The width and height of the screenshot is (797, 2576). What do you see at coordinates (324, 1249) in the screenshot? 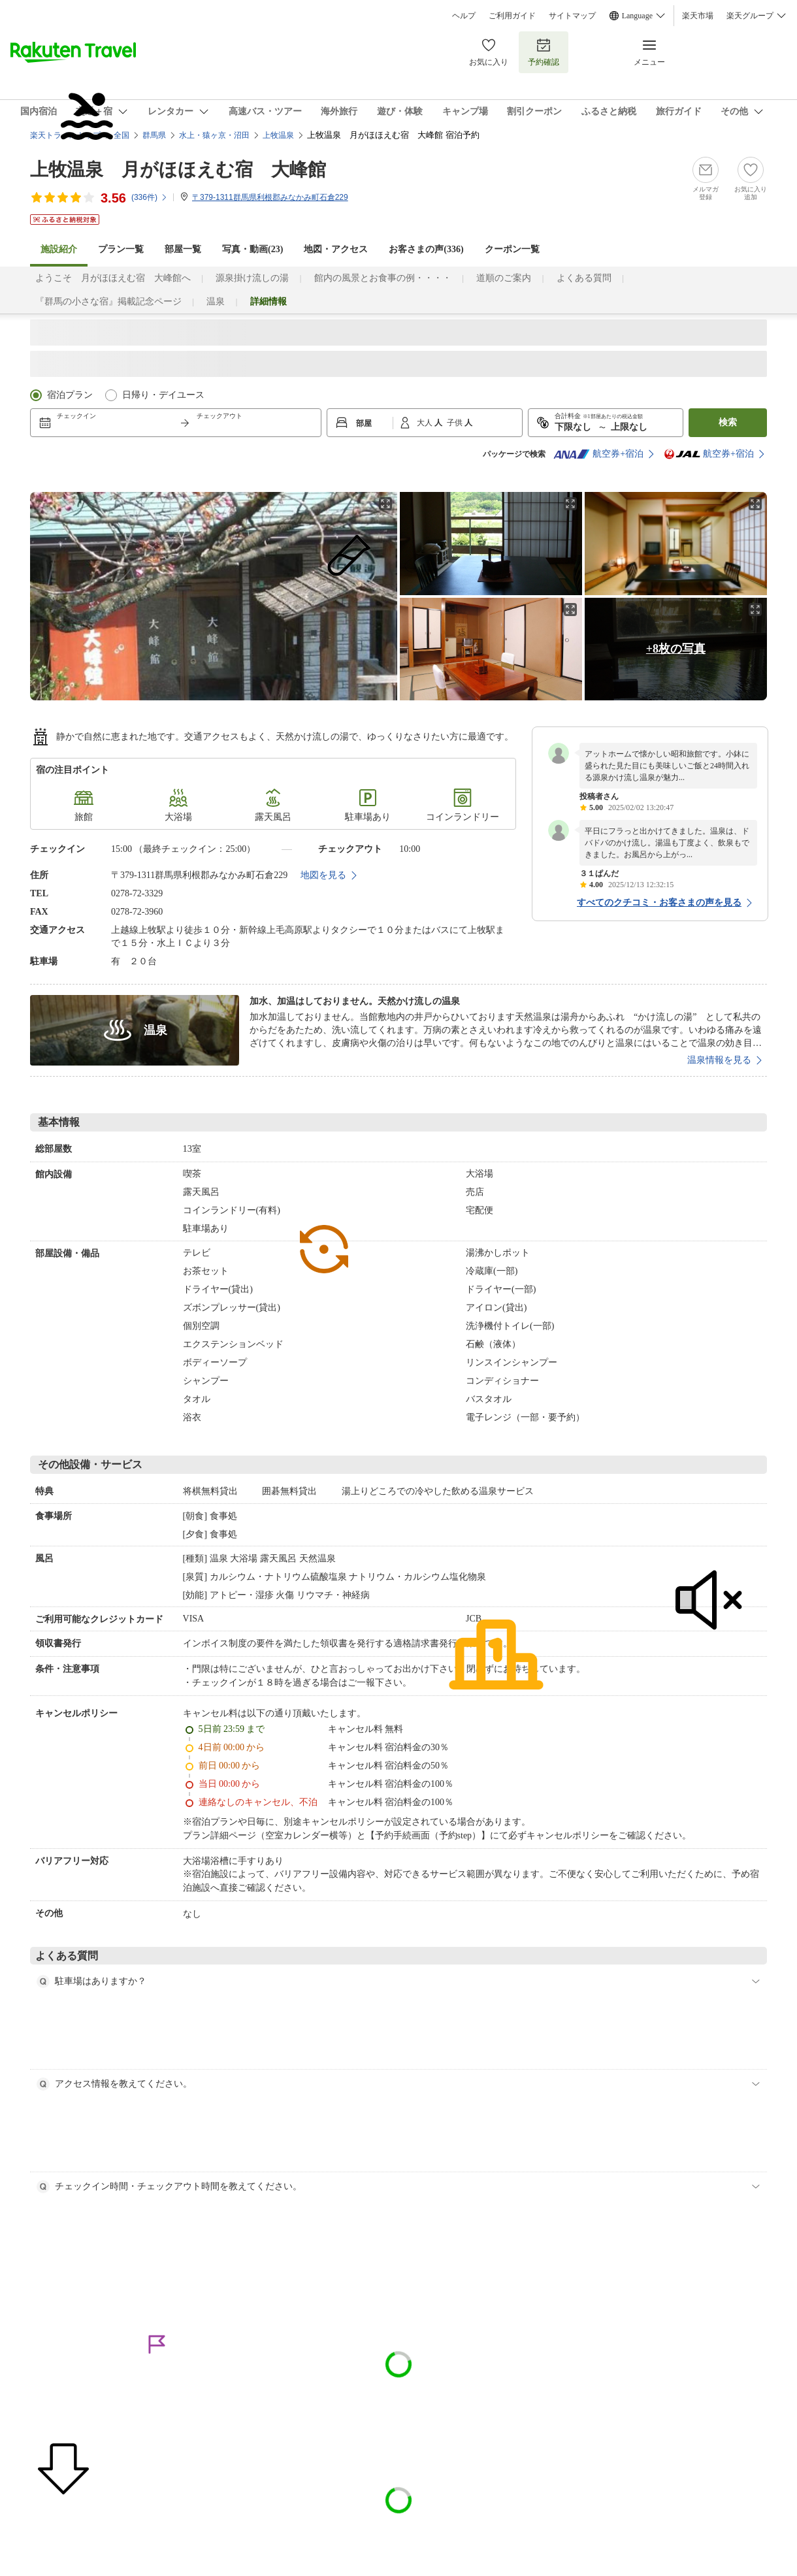
I see `reopen a previously closed issue` at bounding box center [324, 1249].